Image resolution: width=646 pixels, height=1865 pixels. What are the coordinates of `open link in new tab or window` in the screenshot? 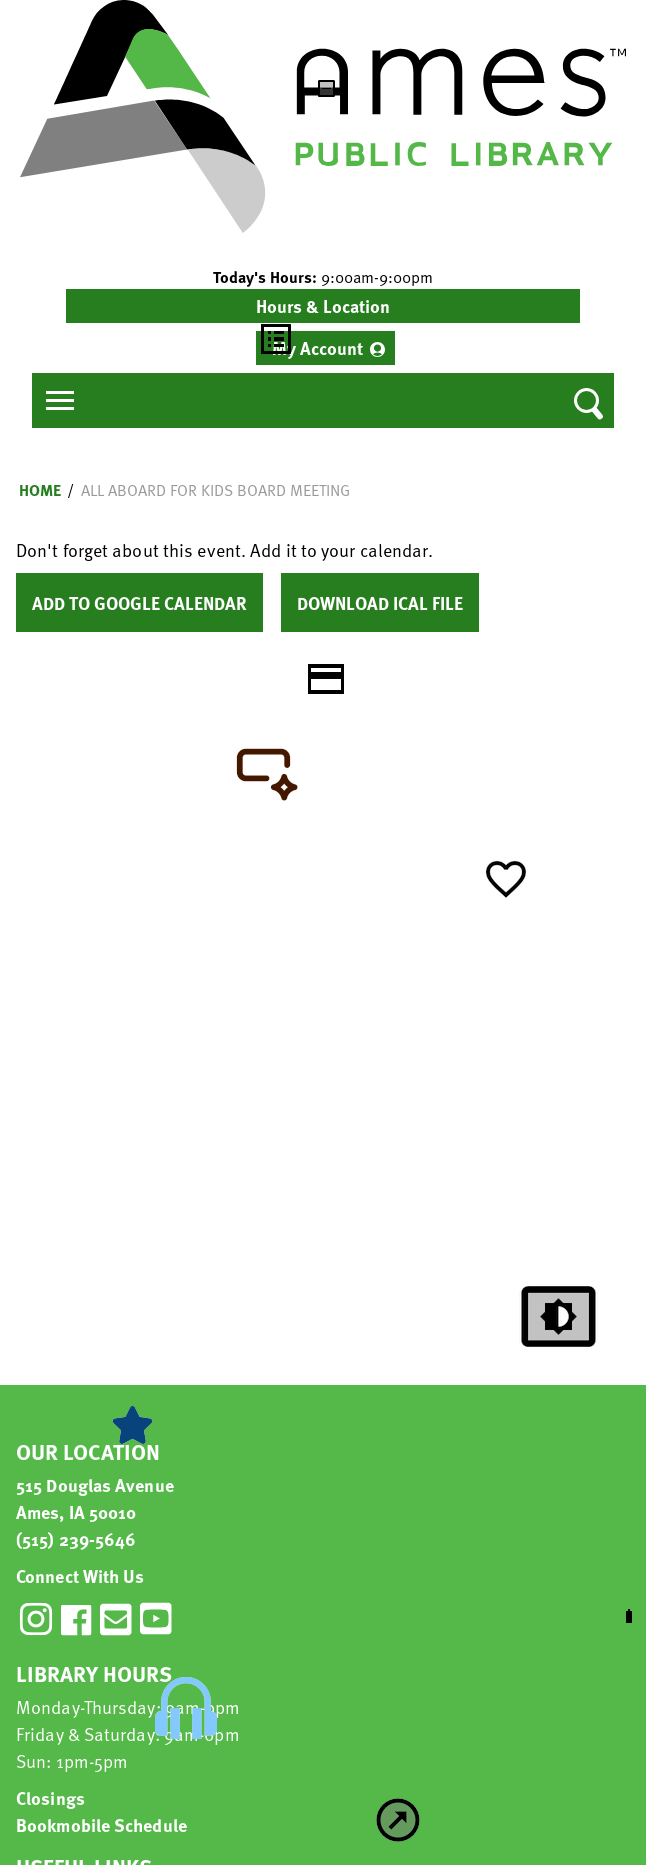 It's located at (398, 1820).